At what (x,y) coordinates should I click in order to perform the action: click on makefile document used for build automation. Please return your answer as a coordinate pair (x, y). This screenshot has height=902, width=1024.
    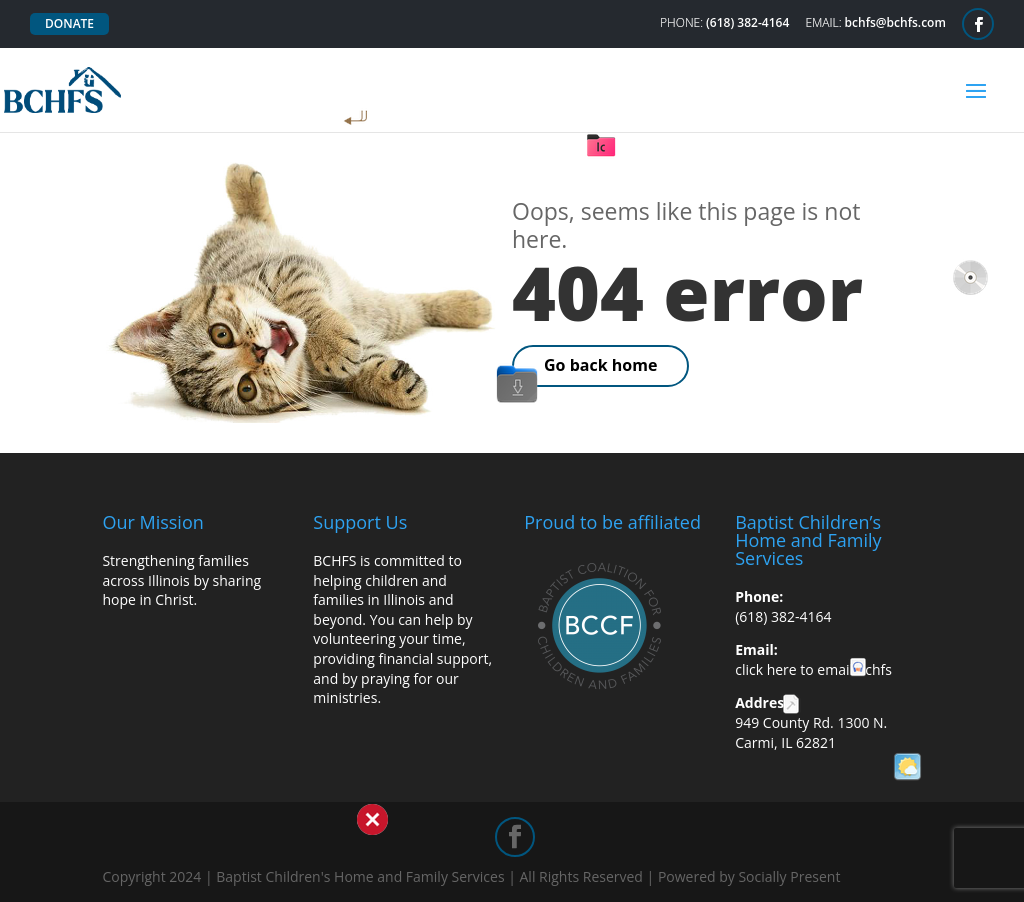
    Looking at the image, I should click on (791, 704).